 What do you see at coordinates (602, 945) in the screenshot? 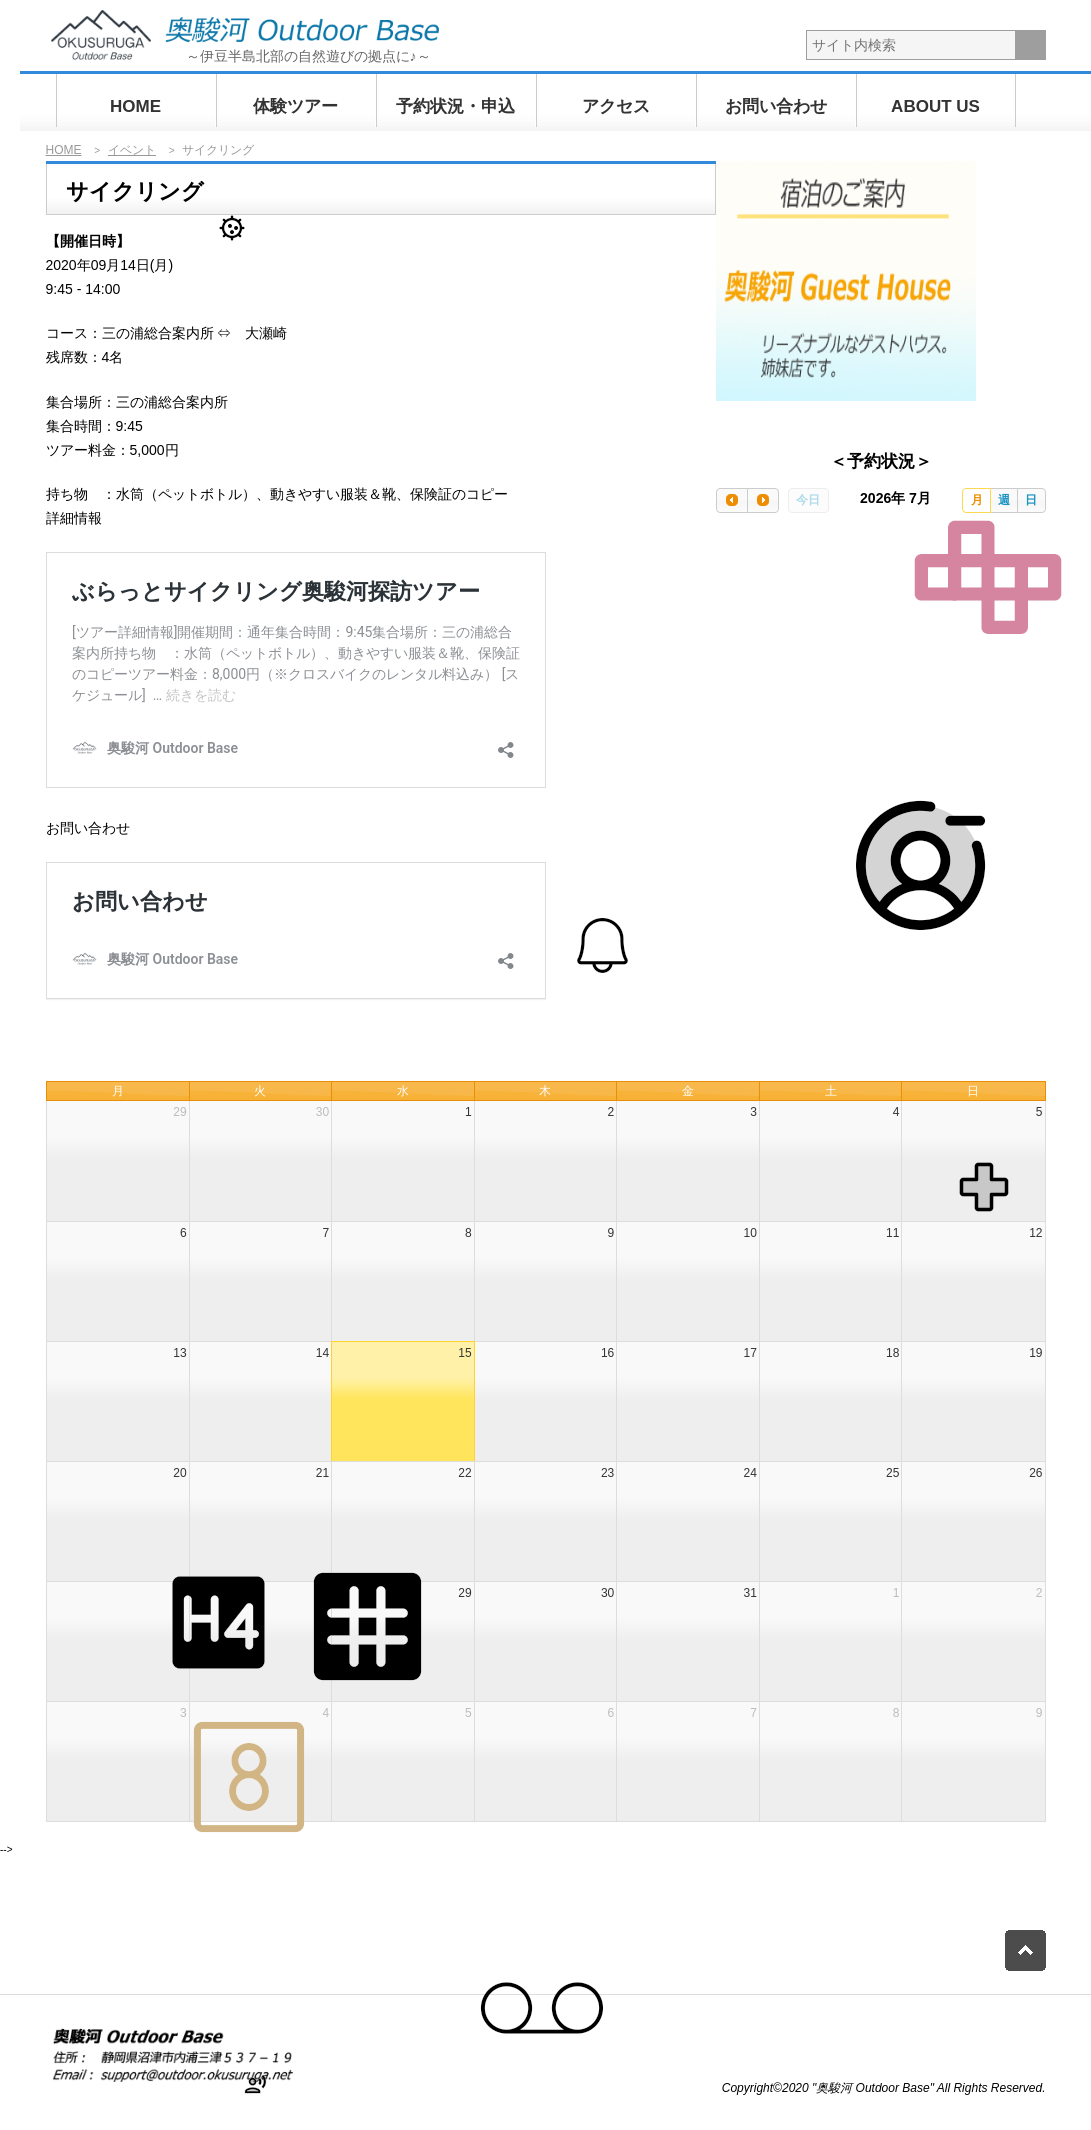
I see `view notifications` at bounding box center [602, 945].